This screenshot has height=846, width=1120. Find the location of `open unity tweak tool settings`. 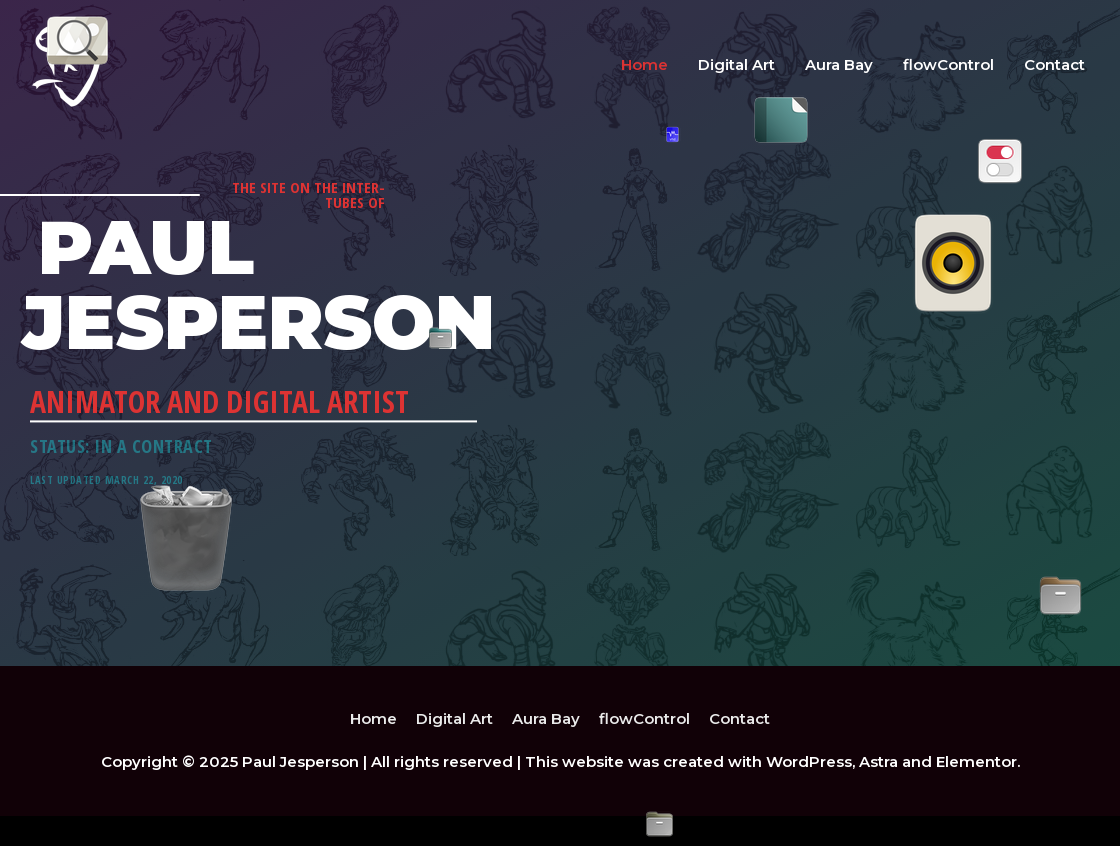

open unity tweak tool settings is located at coordinates (1000, 161).